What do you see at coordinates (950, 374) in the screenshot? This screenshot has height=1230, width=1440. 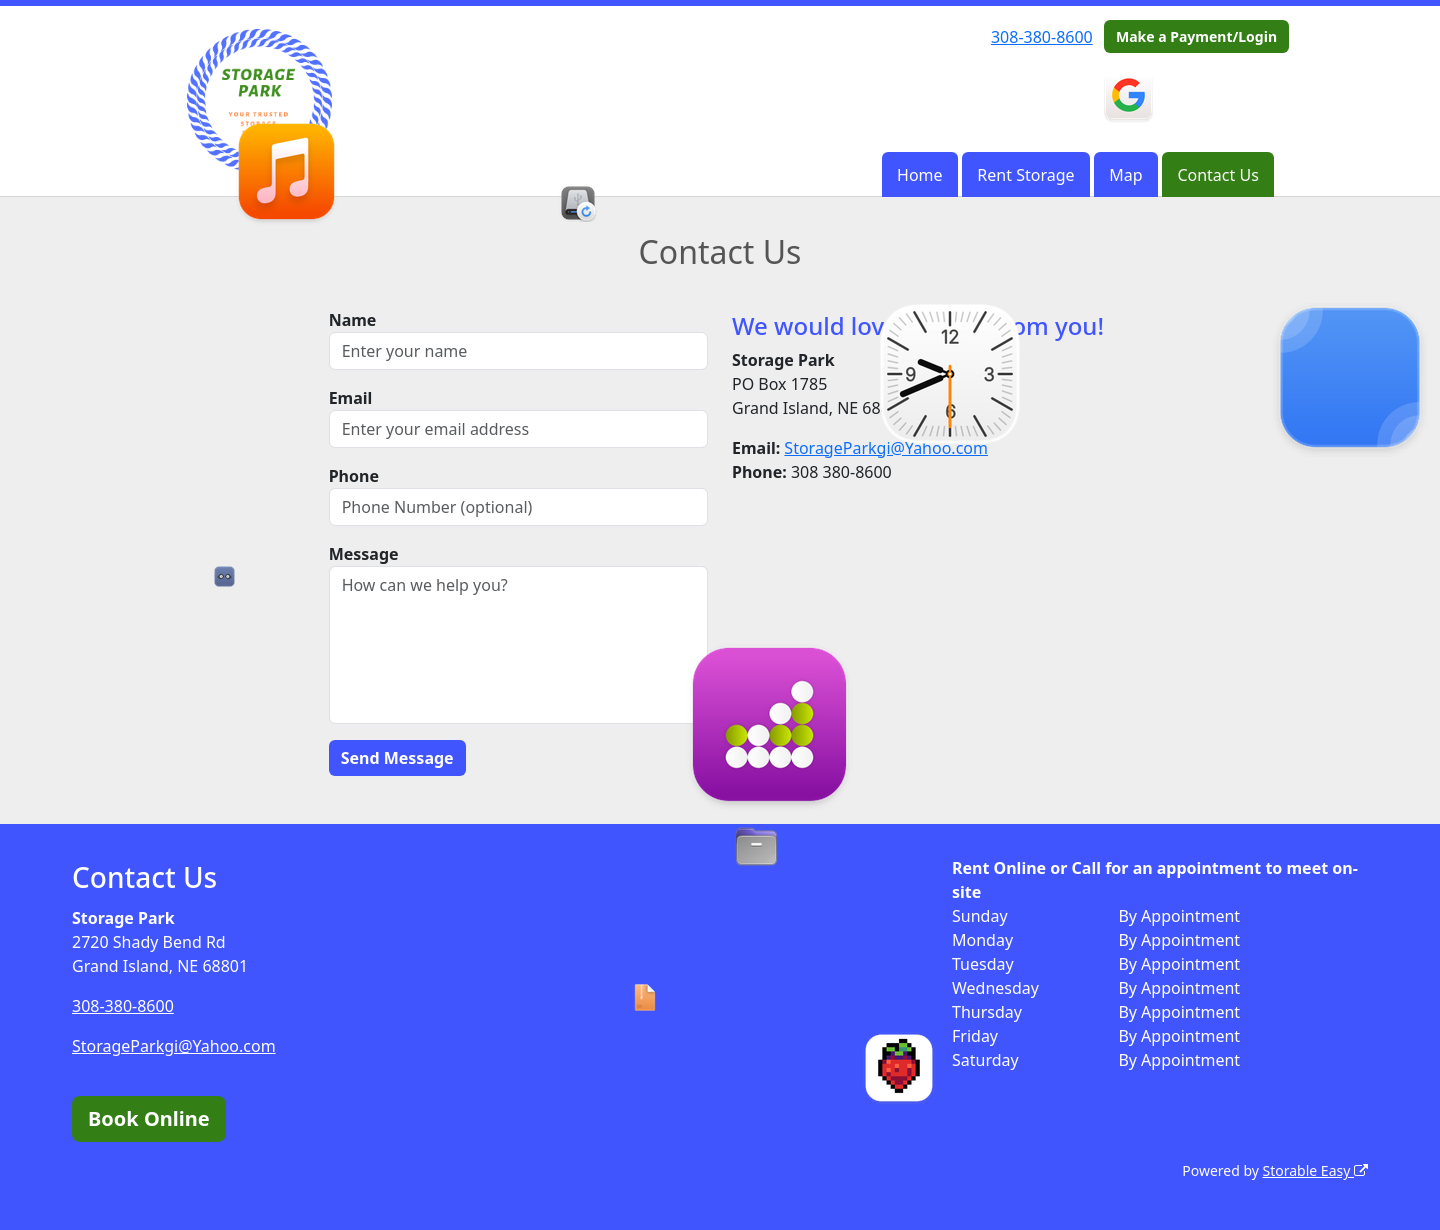 I see `open date and time settings` at bounding box center [950, 374].